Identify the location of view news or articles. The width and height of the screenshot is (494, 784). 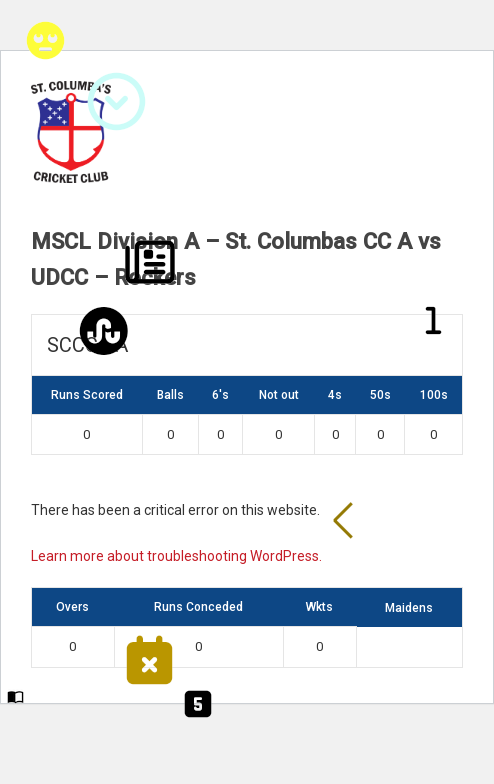
(150, 262).